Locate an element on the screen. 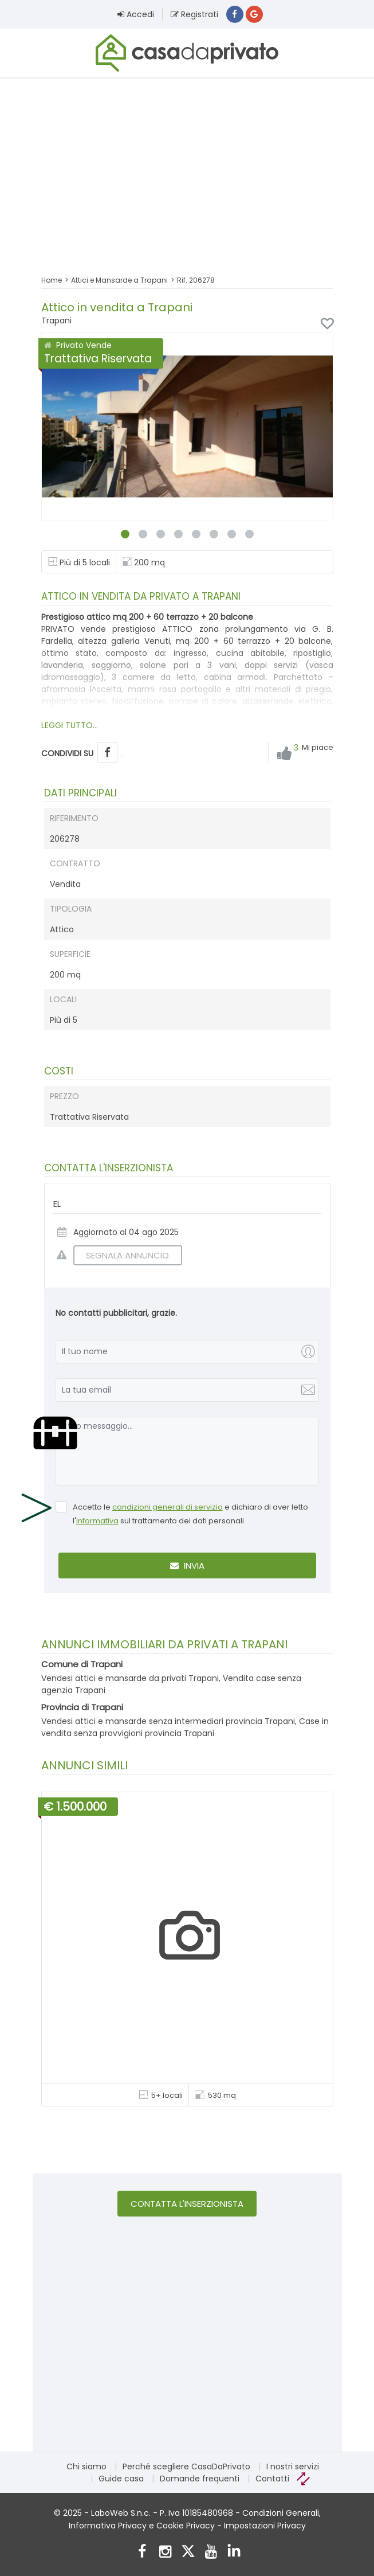  access your rewards or collectibles is located at coordinates (55, 1433).